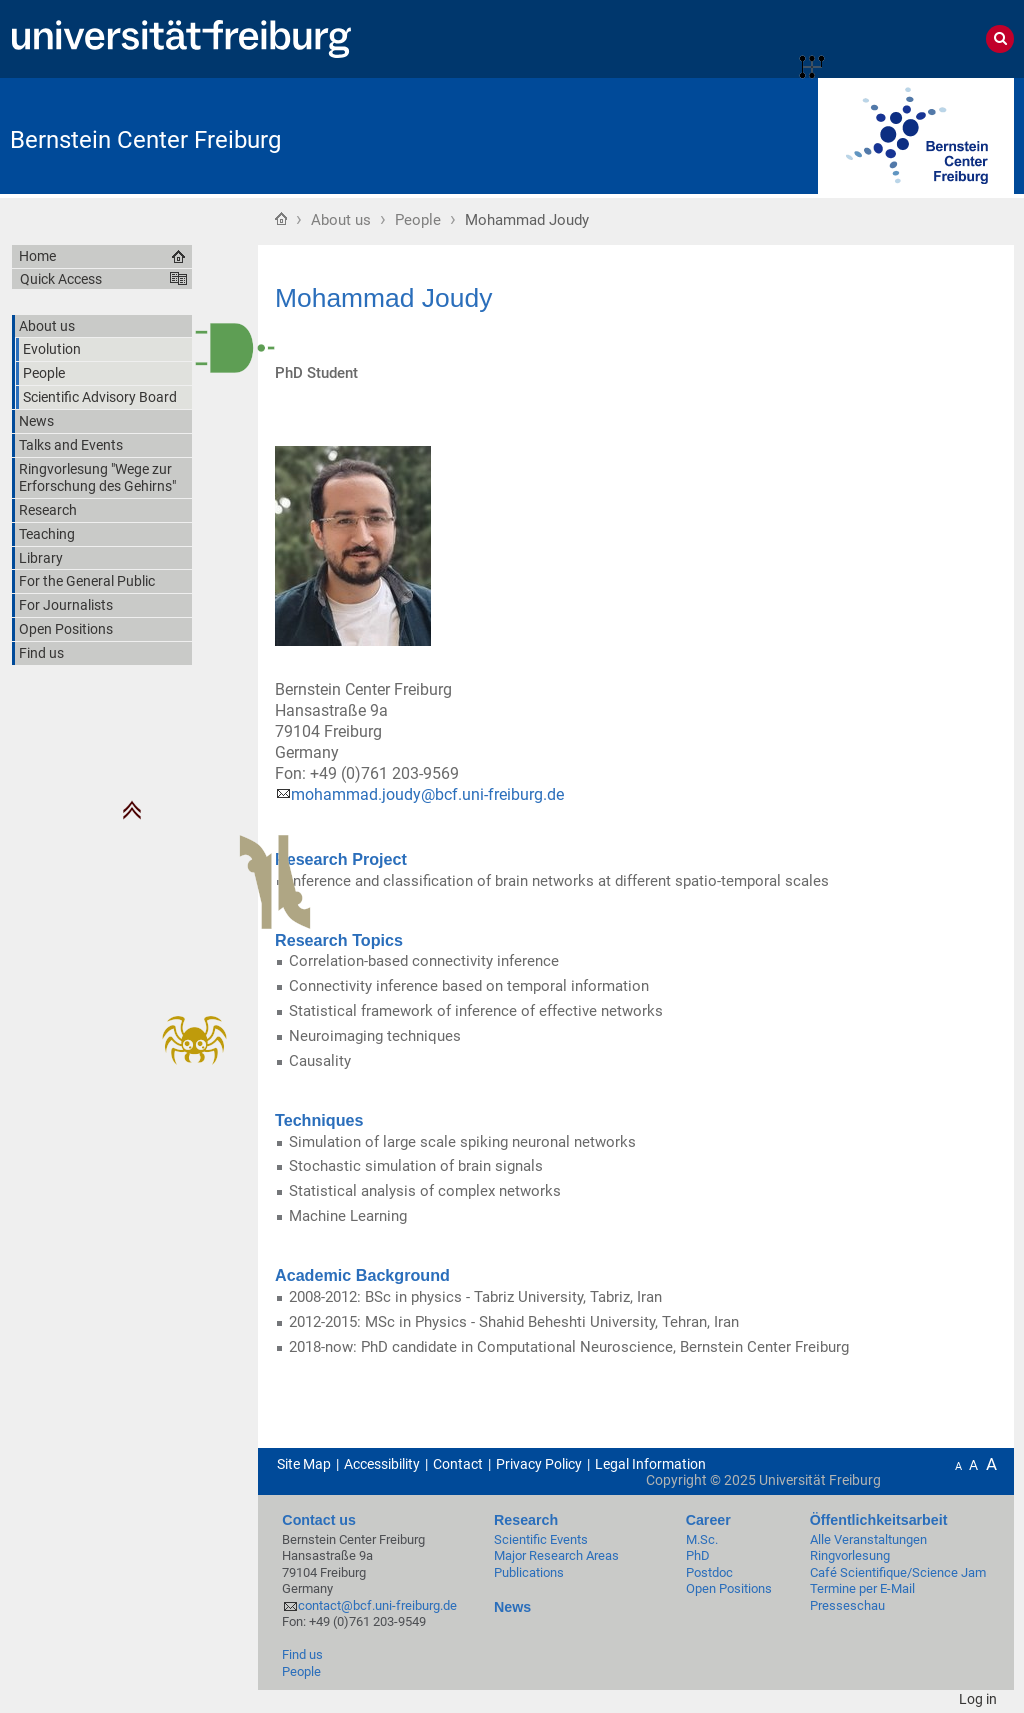 The width and height of the screenshot is (1024, 1713). I want to click on challenge another player to a duel, so click(275, 882).